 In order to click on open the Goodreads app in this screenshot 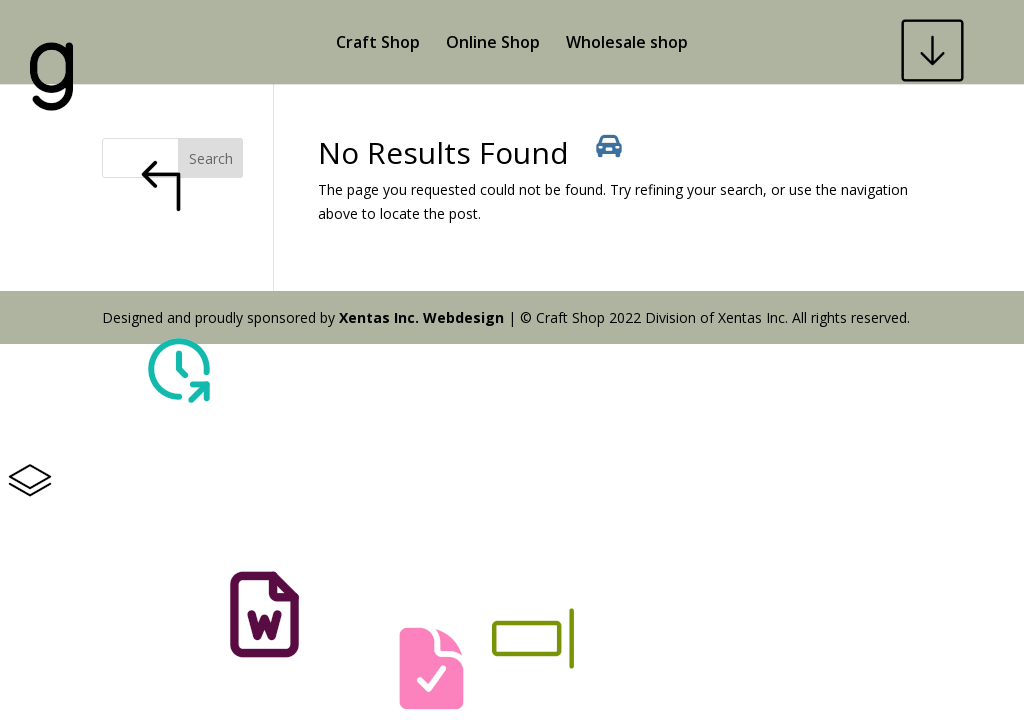, I will do `click(51, 76)`.